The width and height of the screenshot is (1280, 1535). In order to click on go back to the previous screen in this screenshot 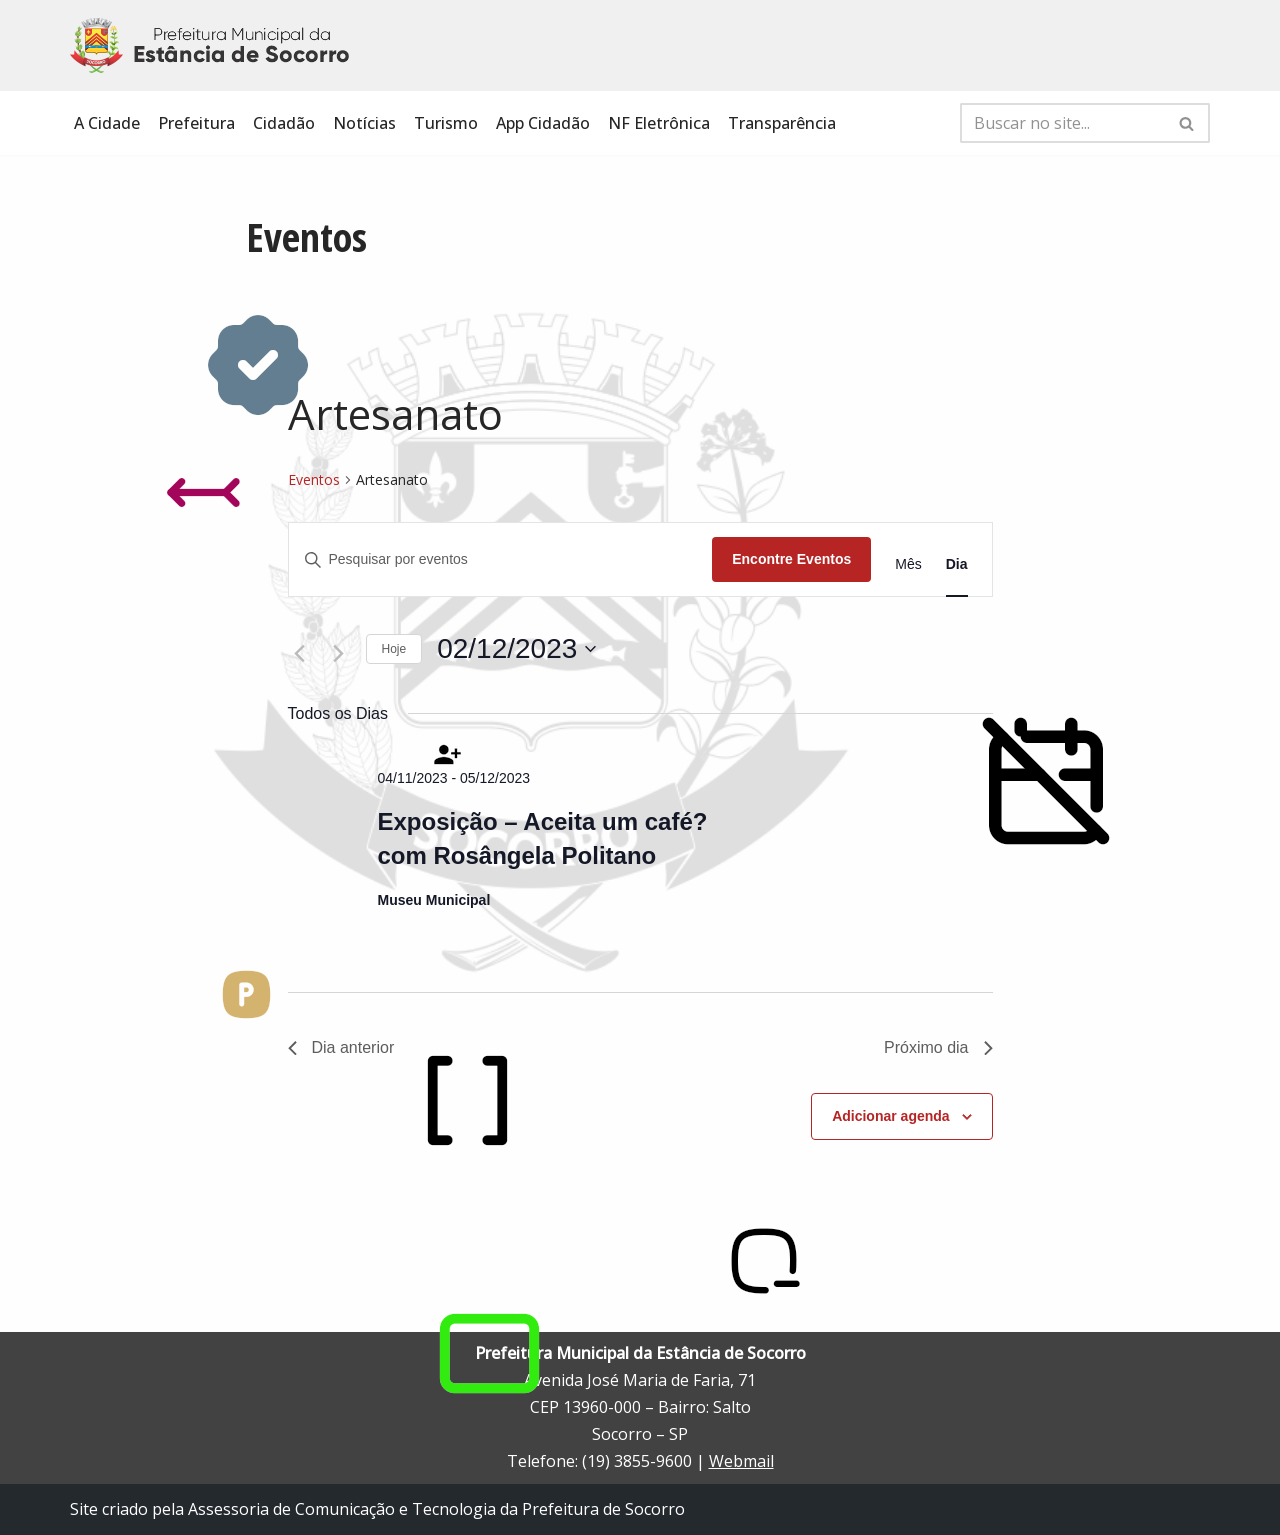, I will do `click(203, 492)`.